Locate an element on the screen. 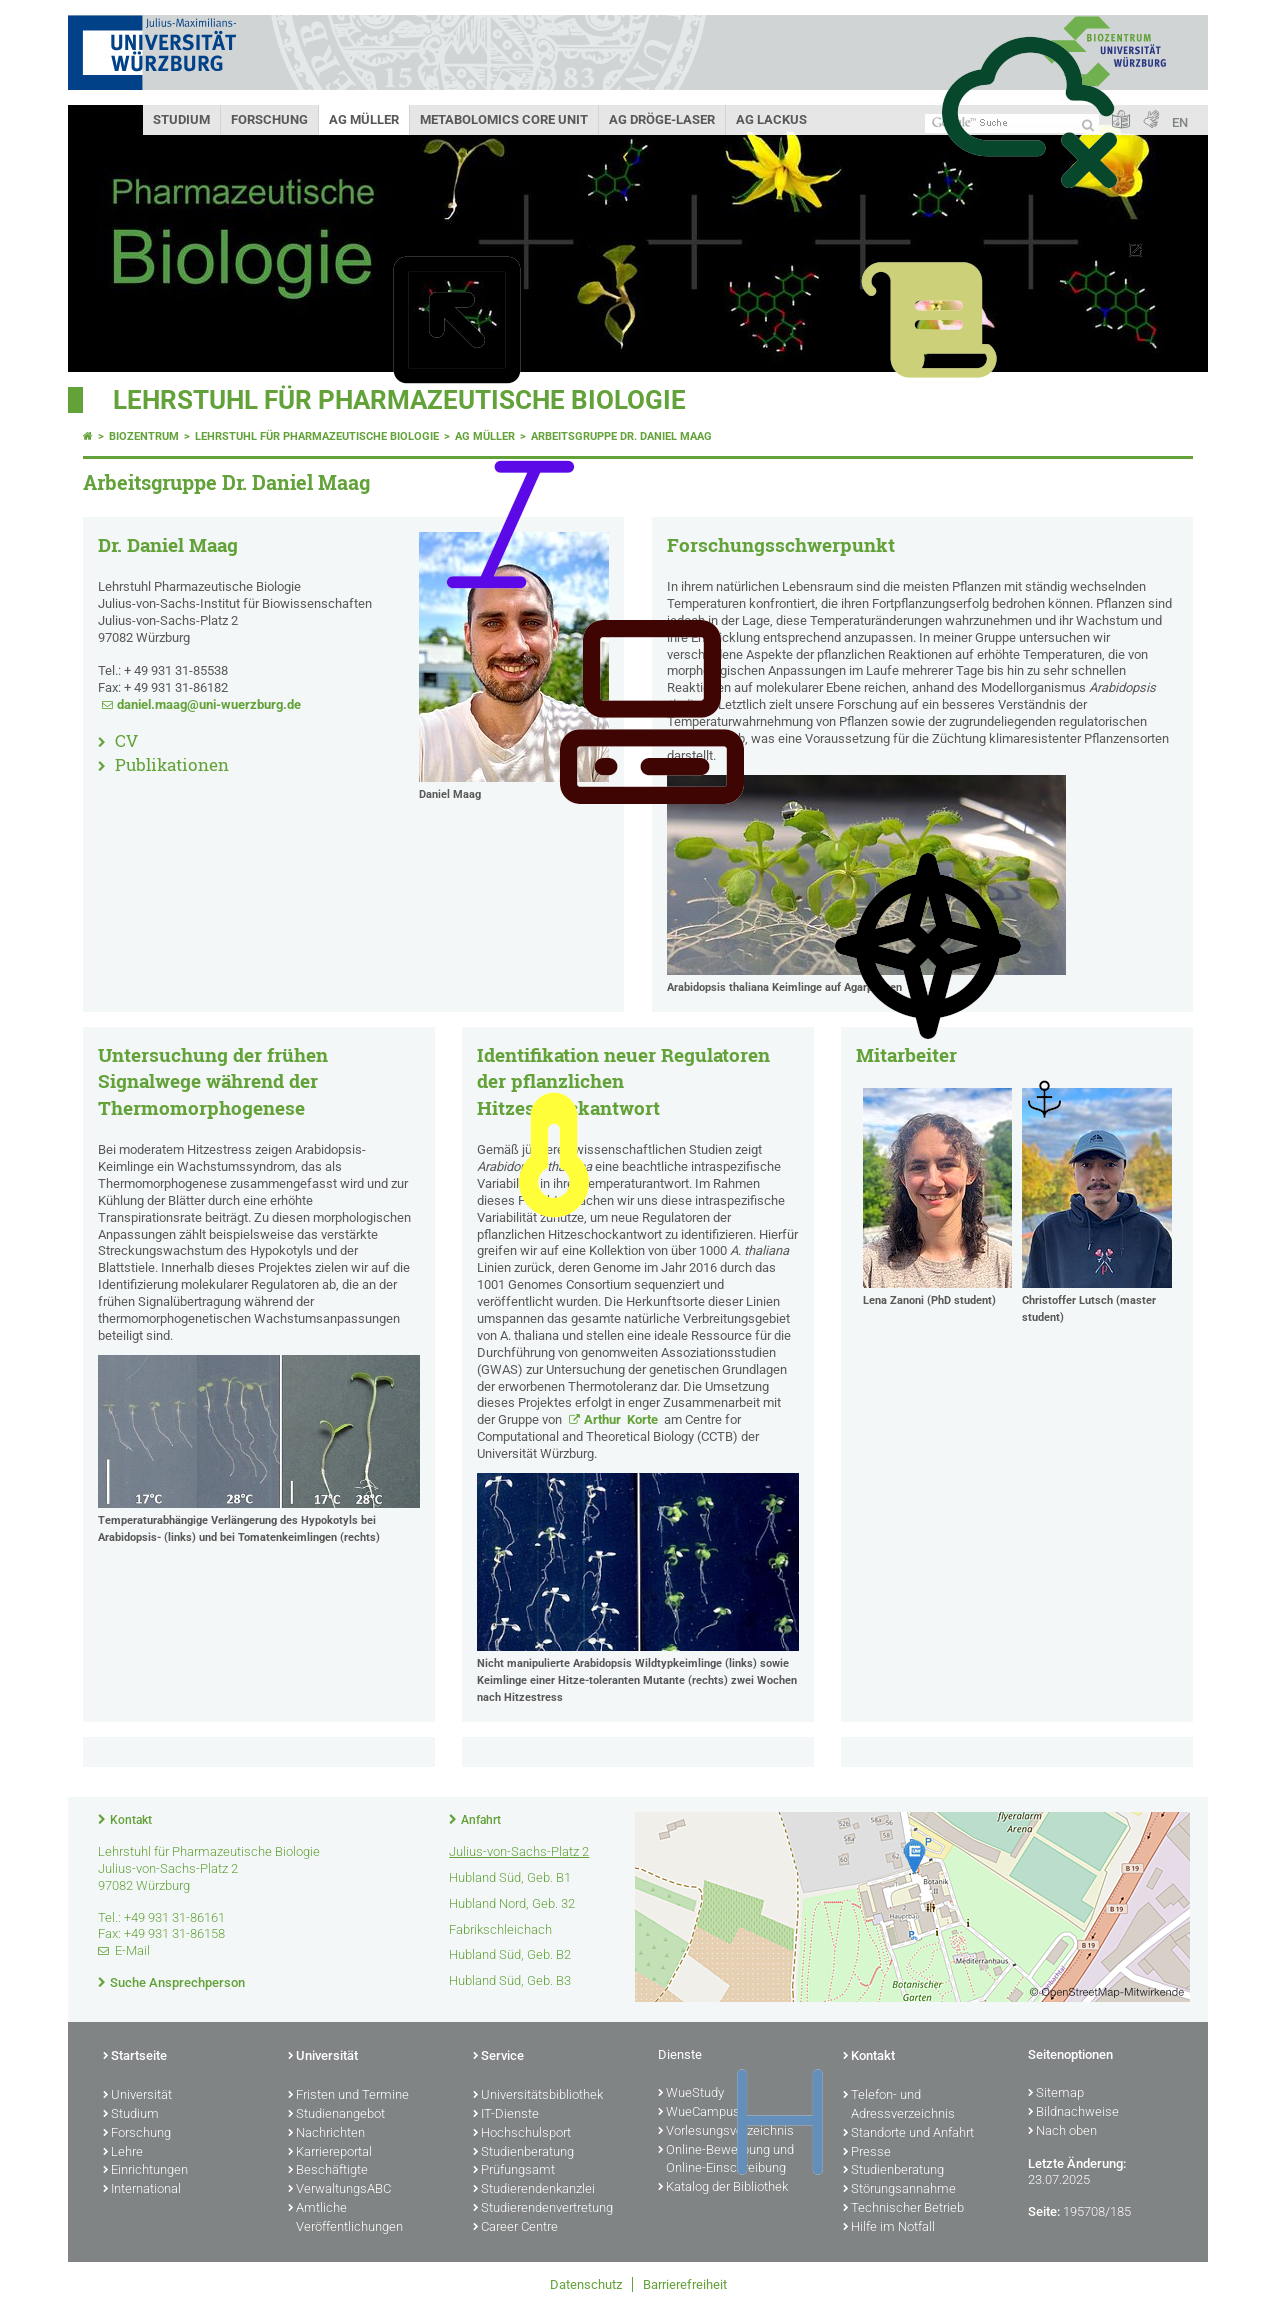 The width and height of the screenshot is (1276, 2309). indicates high temperature reading is located at coordinates (554, 1155).